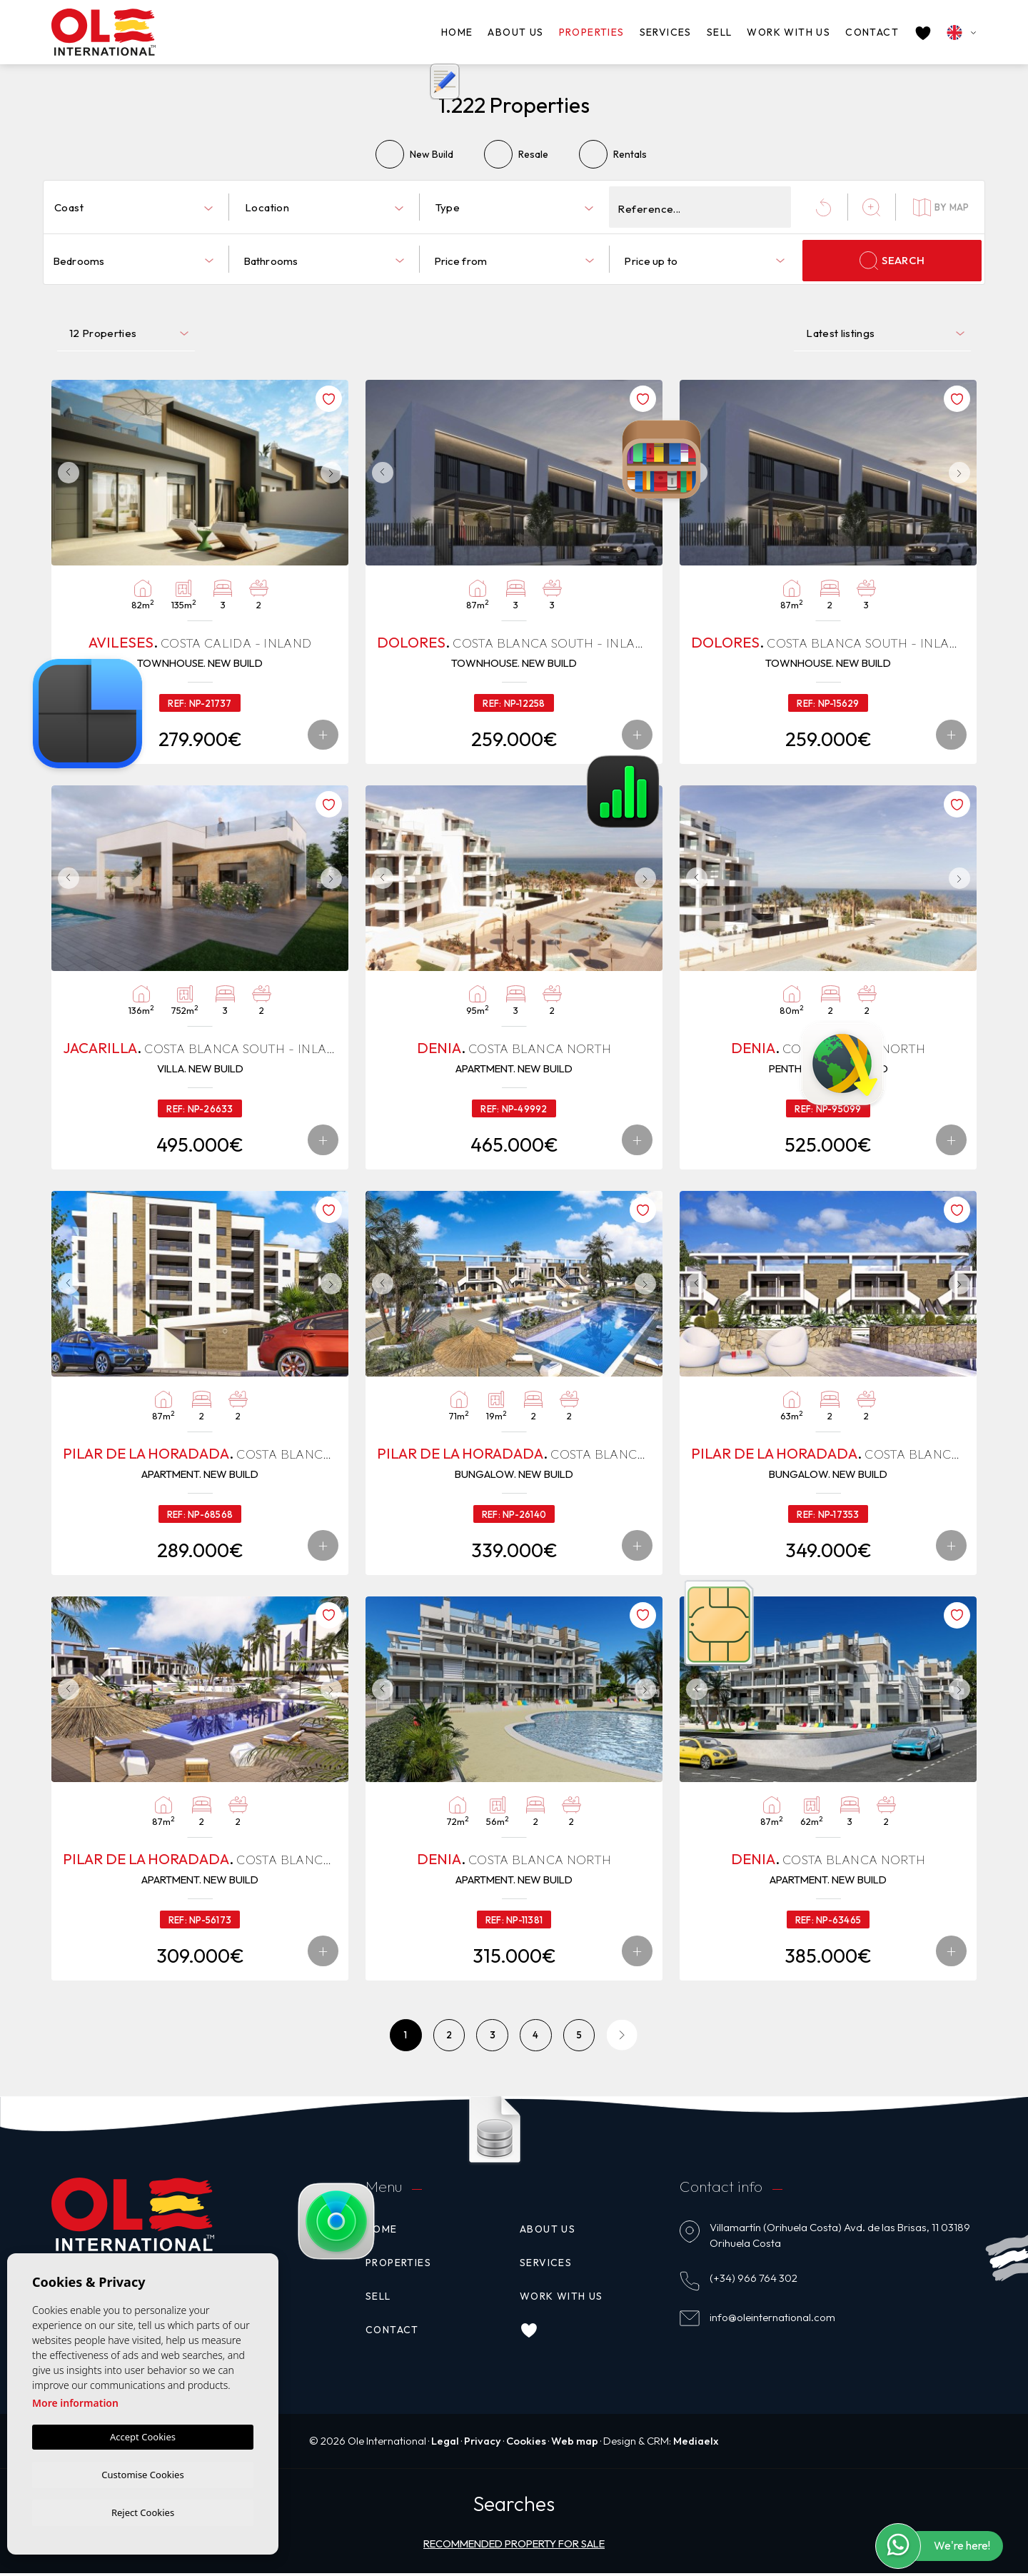 Image resolution: width=1028 pixels, height=2576 pixels. I want to click on open Find My app to locate devices or people, so click(336, 2221).